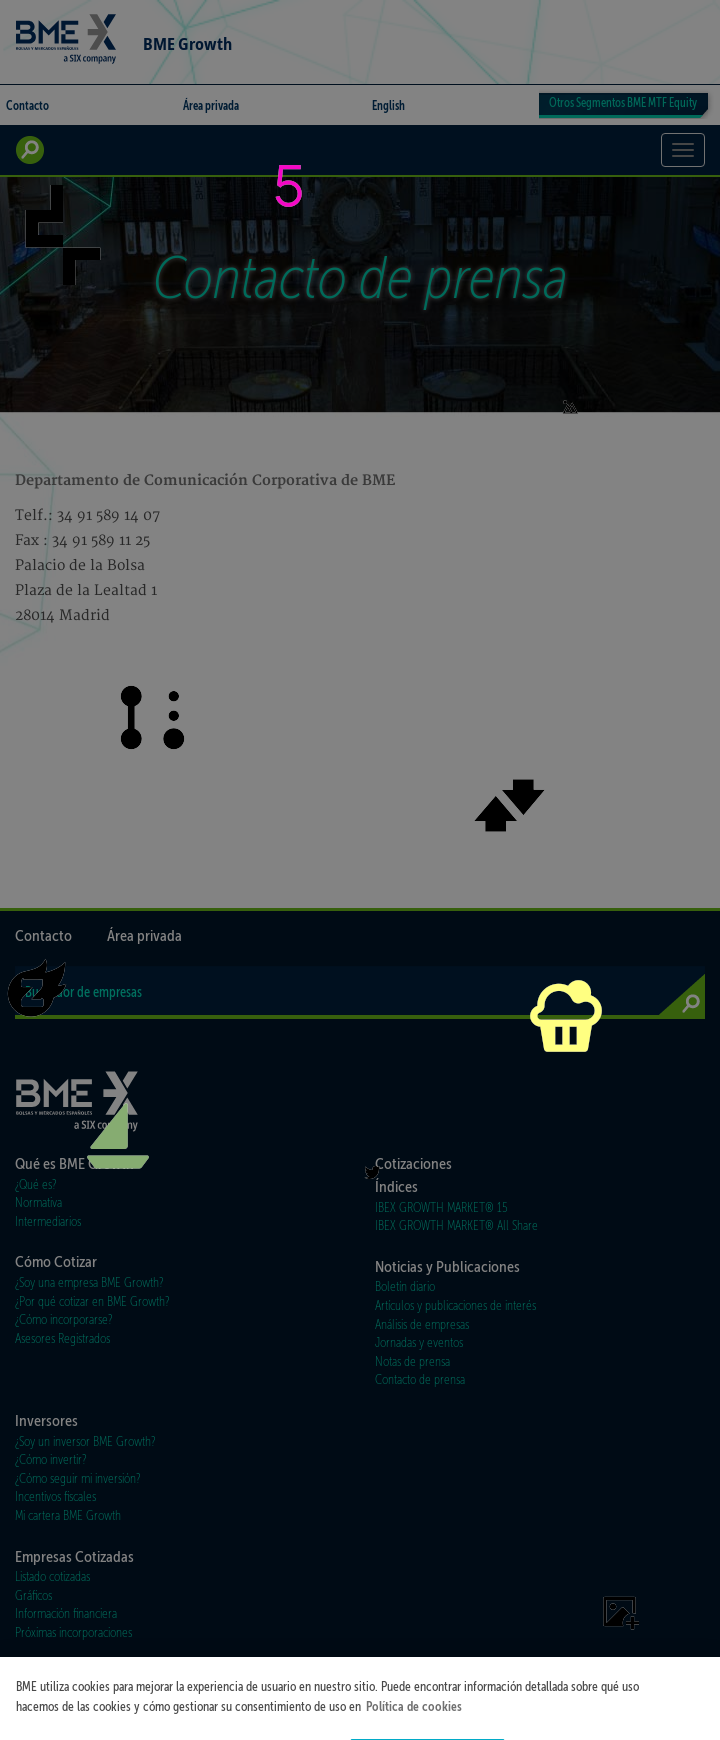 This screenshot has width=720, height=1740. What do you see at coordinates (152, 717) in the screenshot?
I see `indicates a draft pull request in a git repository` at bounding box center [152, 717].